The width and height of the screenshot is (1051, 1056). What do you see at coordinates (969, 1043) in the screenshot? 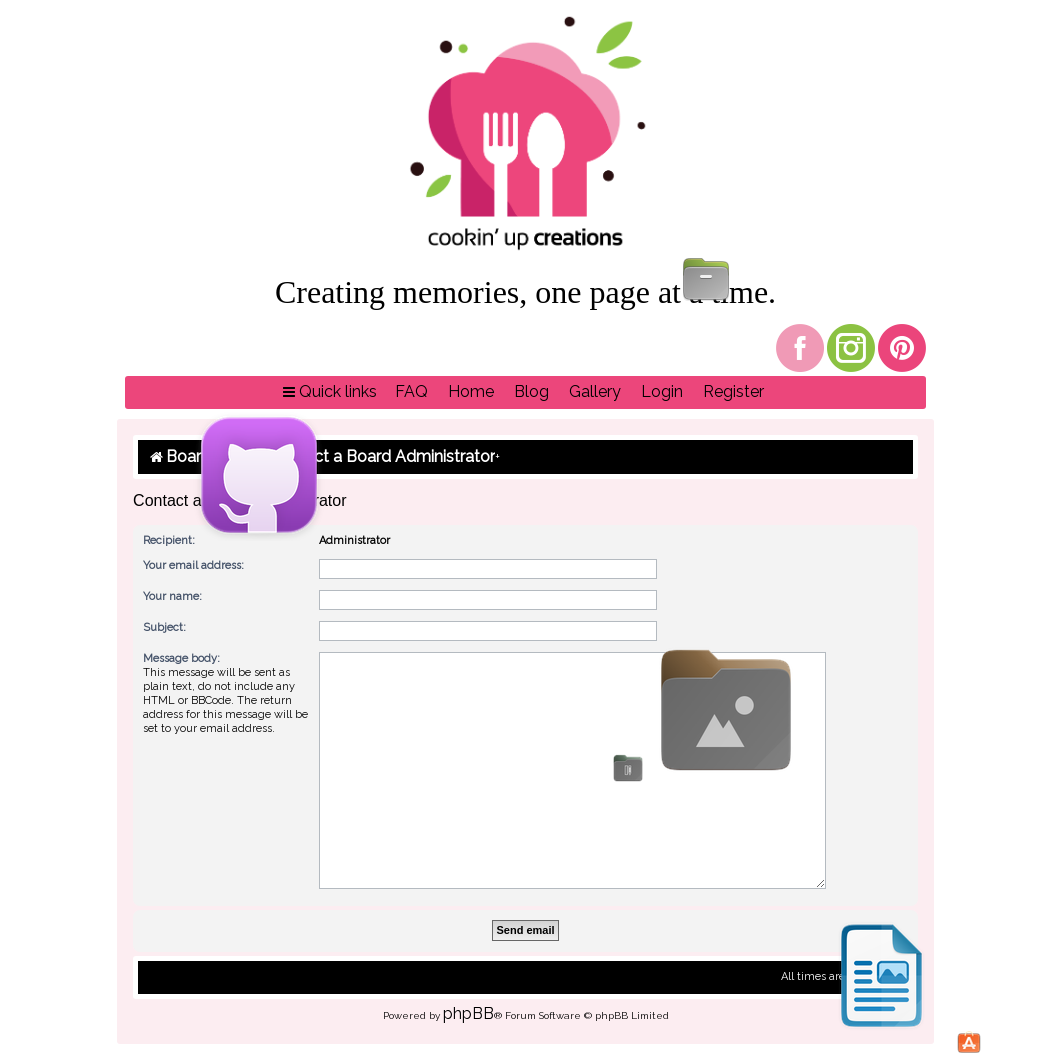
I see `open the software center to browse and install applications` at bounding box center [969, 1043].